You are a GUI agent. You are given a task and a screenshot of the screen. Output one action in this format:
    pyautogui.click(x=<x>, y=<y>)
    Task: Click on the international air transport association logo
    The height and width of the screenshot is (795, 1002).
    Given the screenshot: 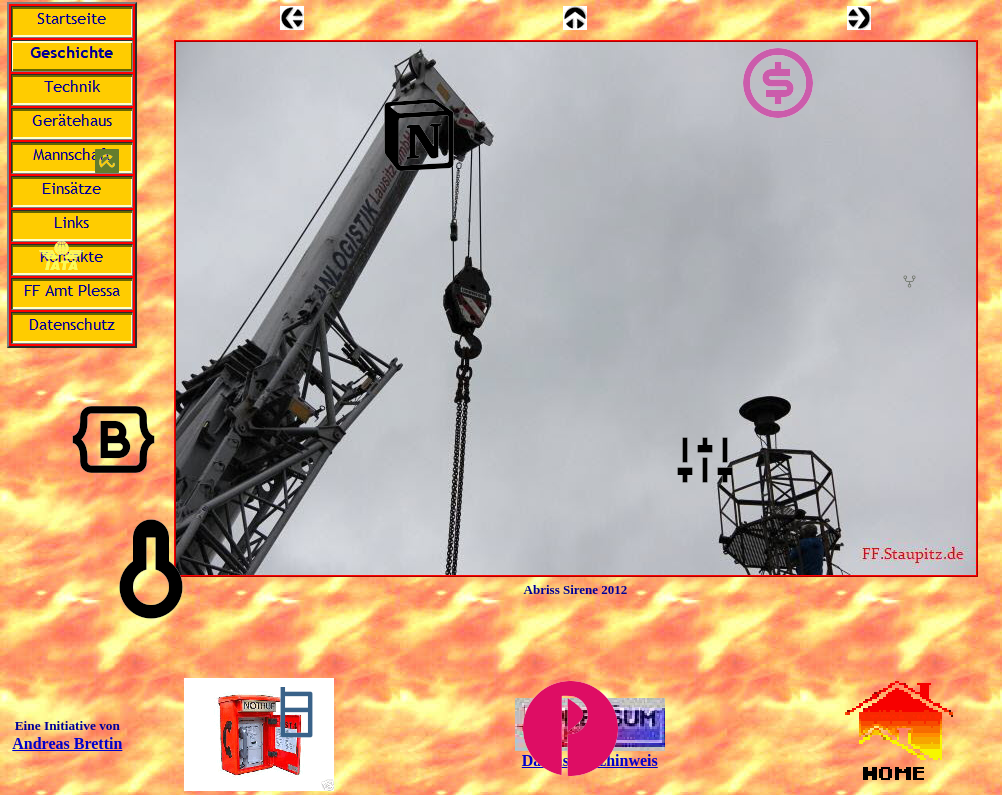 What is the action you would take?
    pyautogui.click(x=61, y=255)
    